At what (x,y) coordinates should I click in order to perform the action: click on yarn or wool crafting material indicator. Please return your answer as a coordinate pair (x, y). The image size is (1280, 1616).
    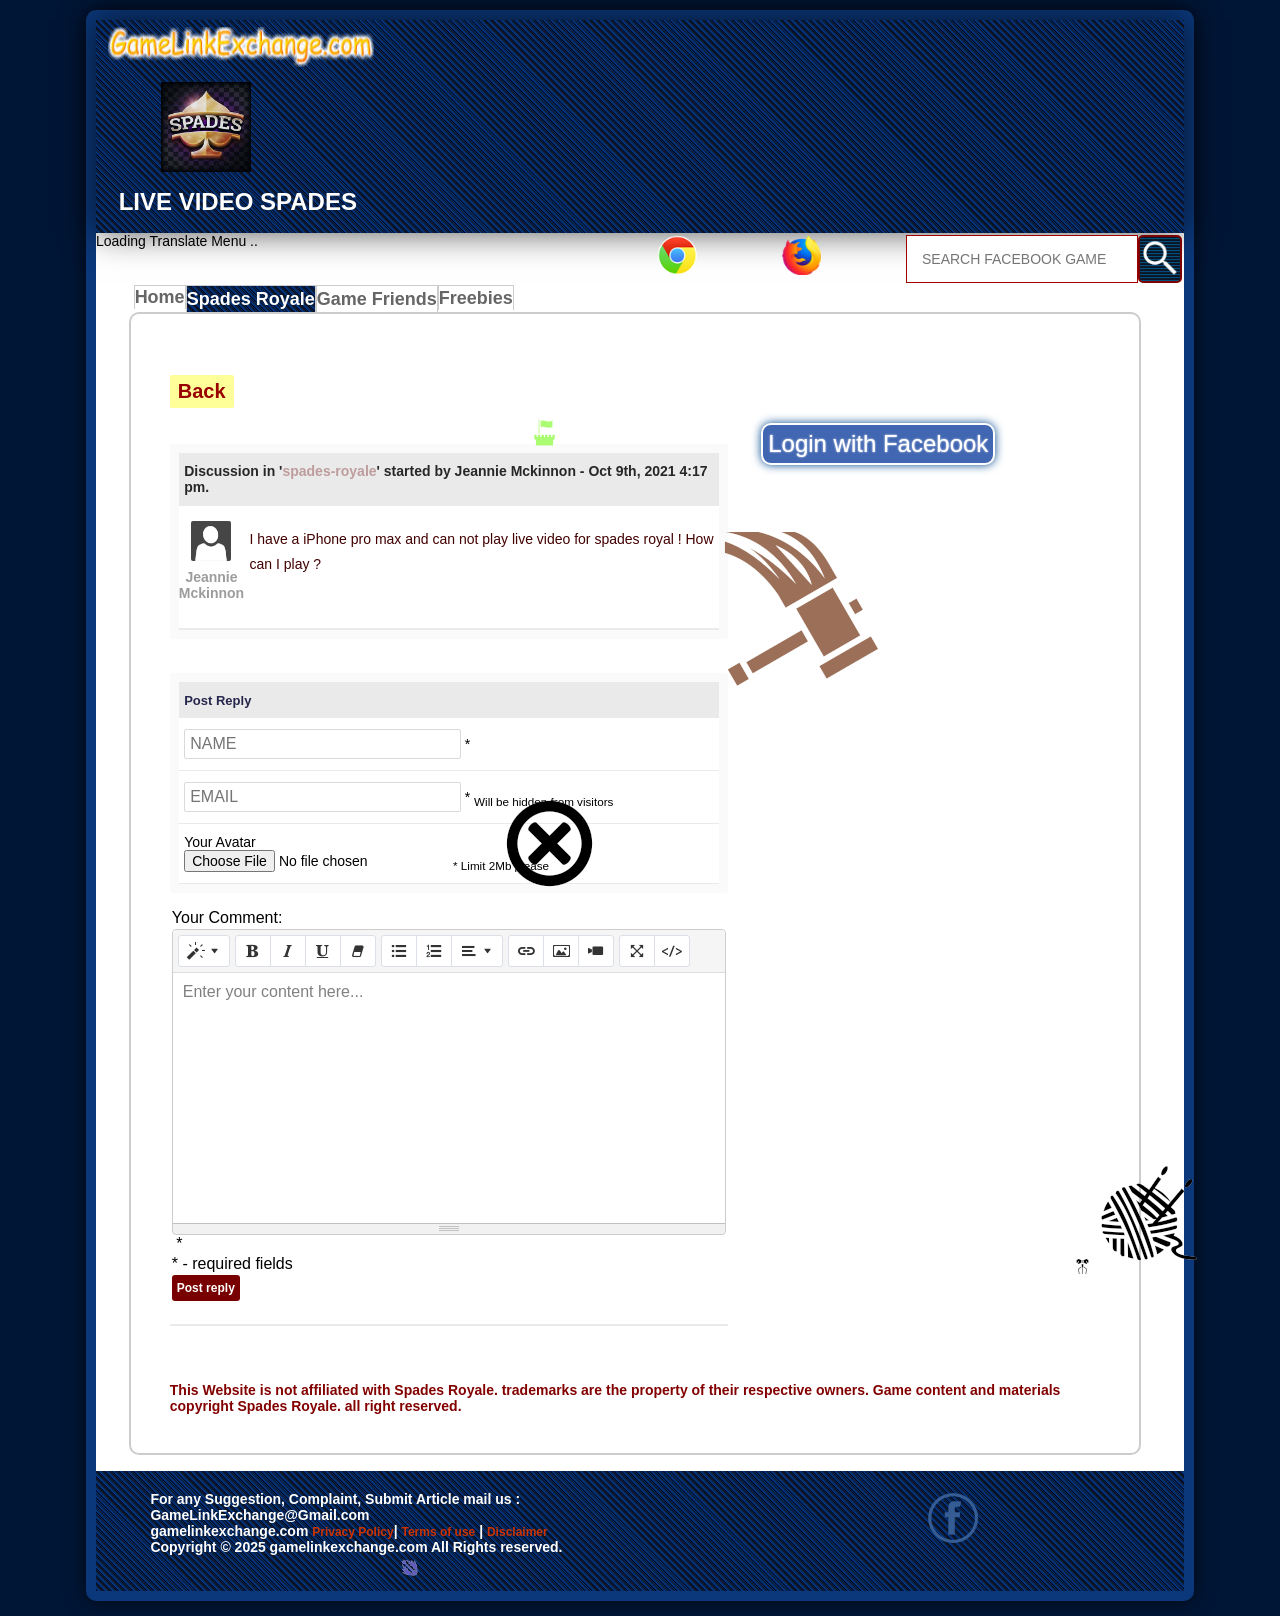
    Looking at the image, I should click on (1150, 1213).